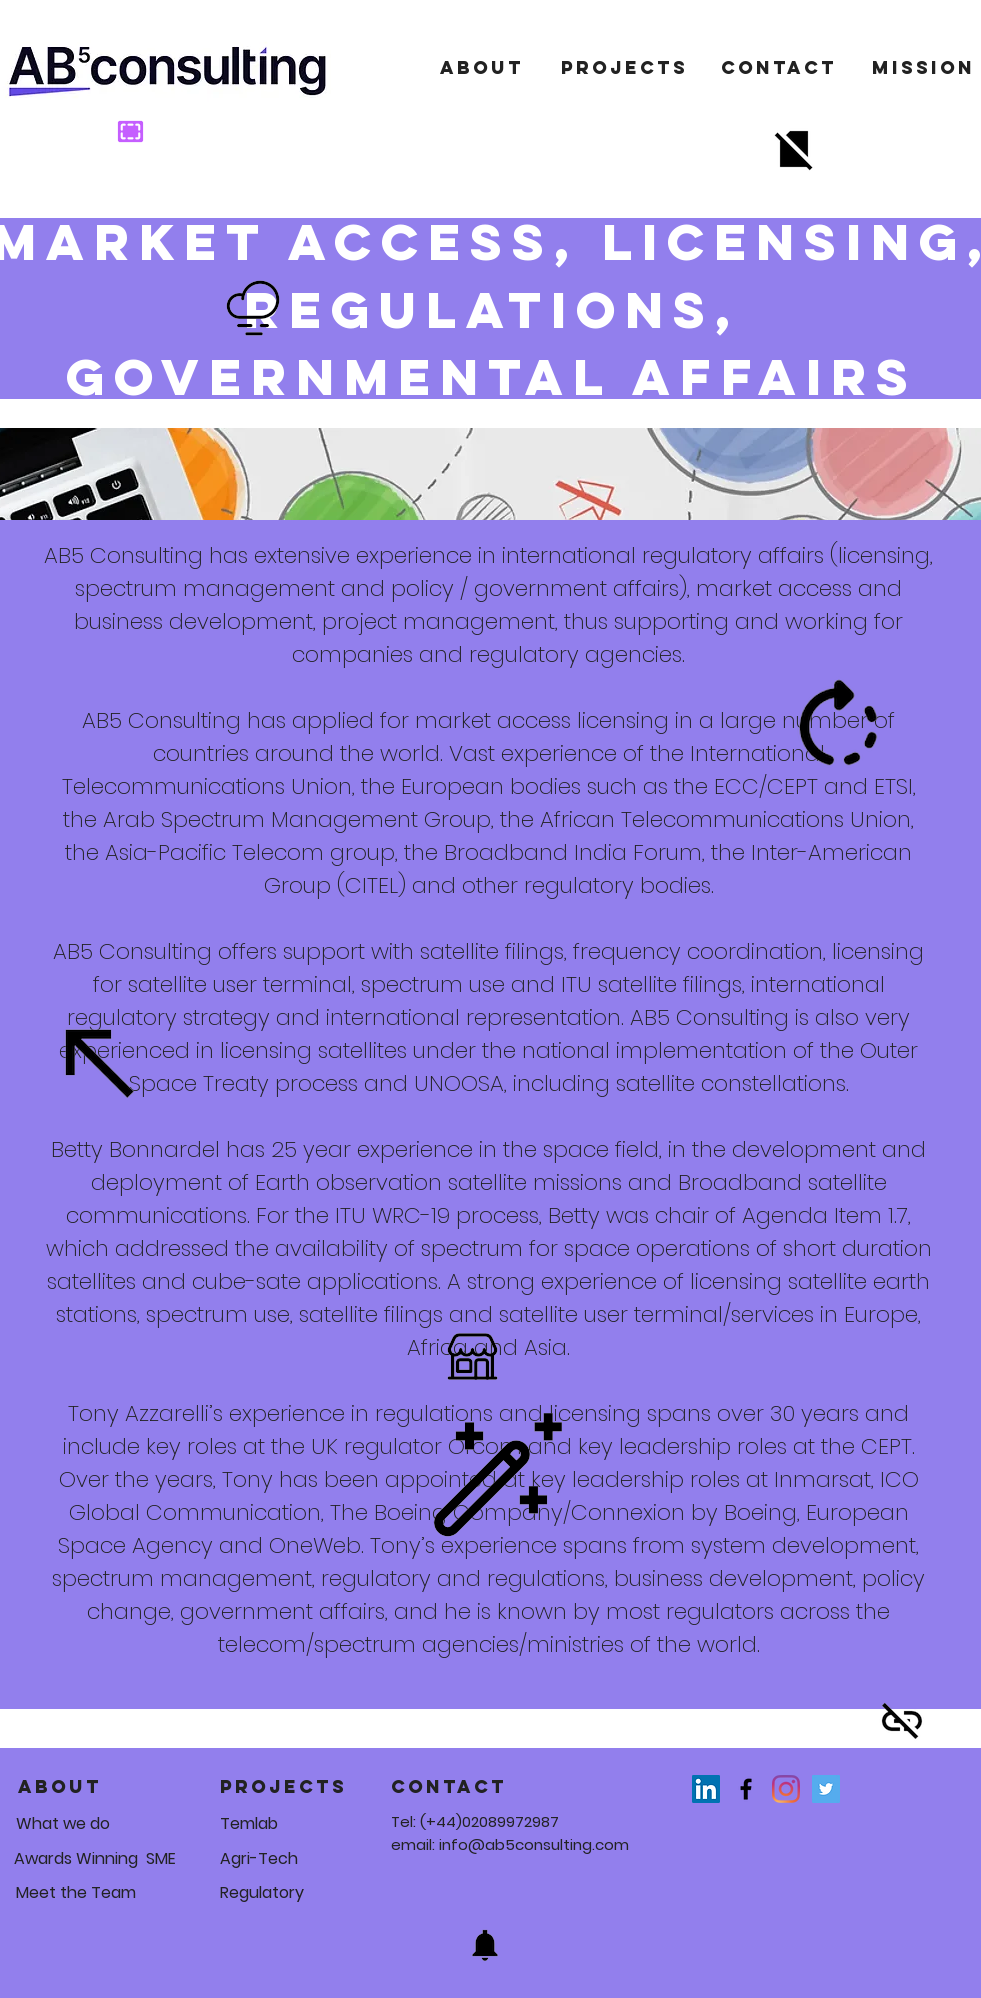  I want to click on rotate image clockwise, so click(839, 727).